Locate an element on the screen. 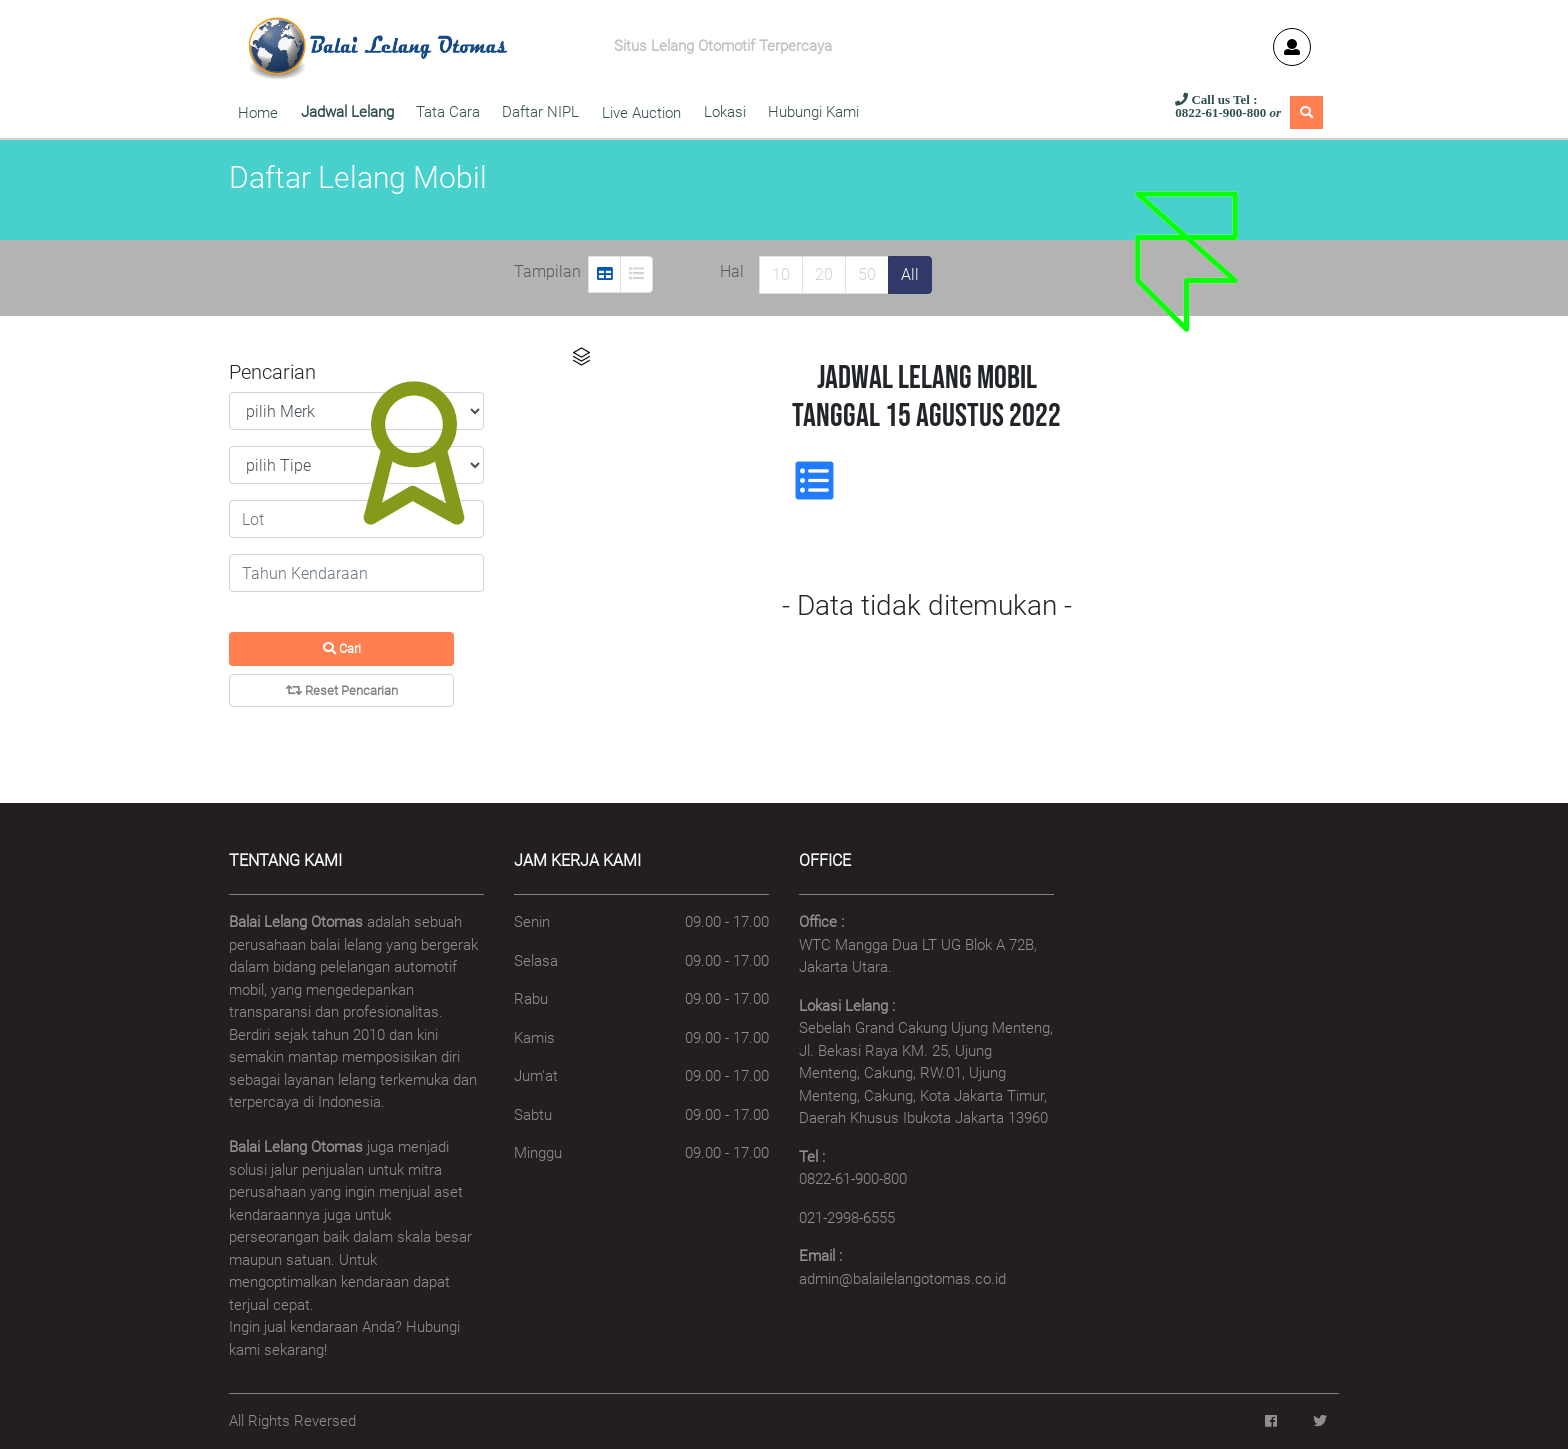  view items in list format is located at coordinates (814, 480).